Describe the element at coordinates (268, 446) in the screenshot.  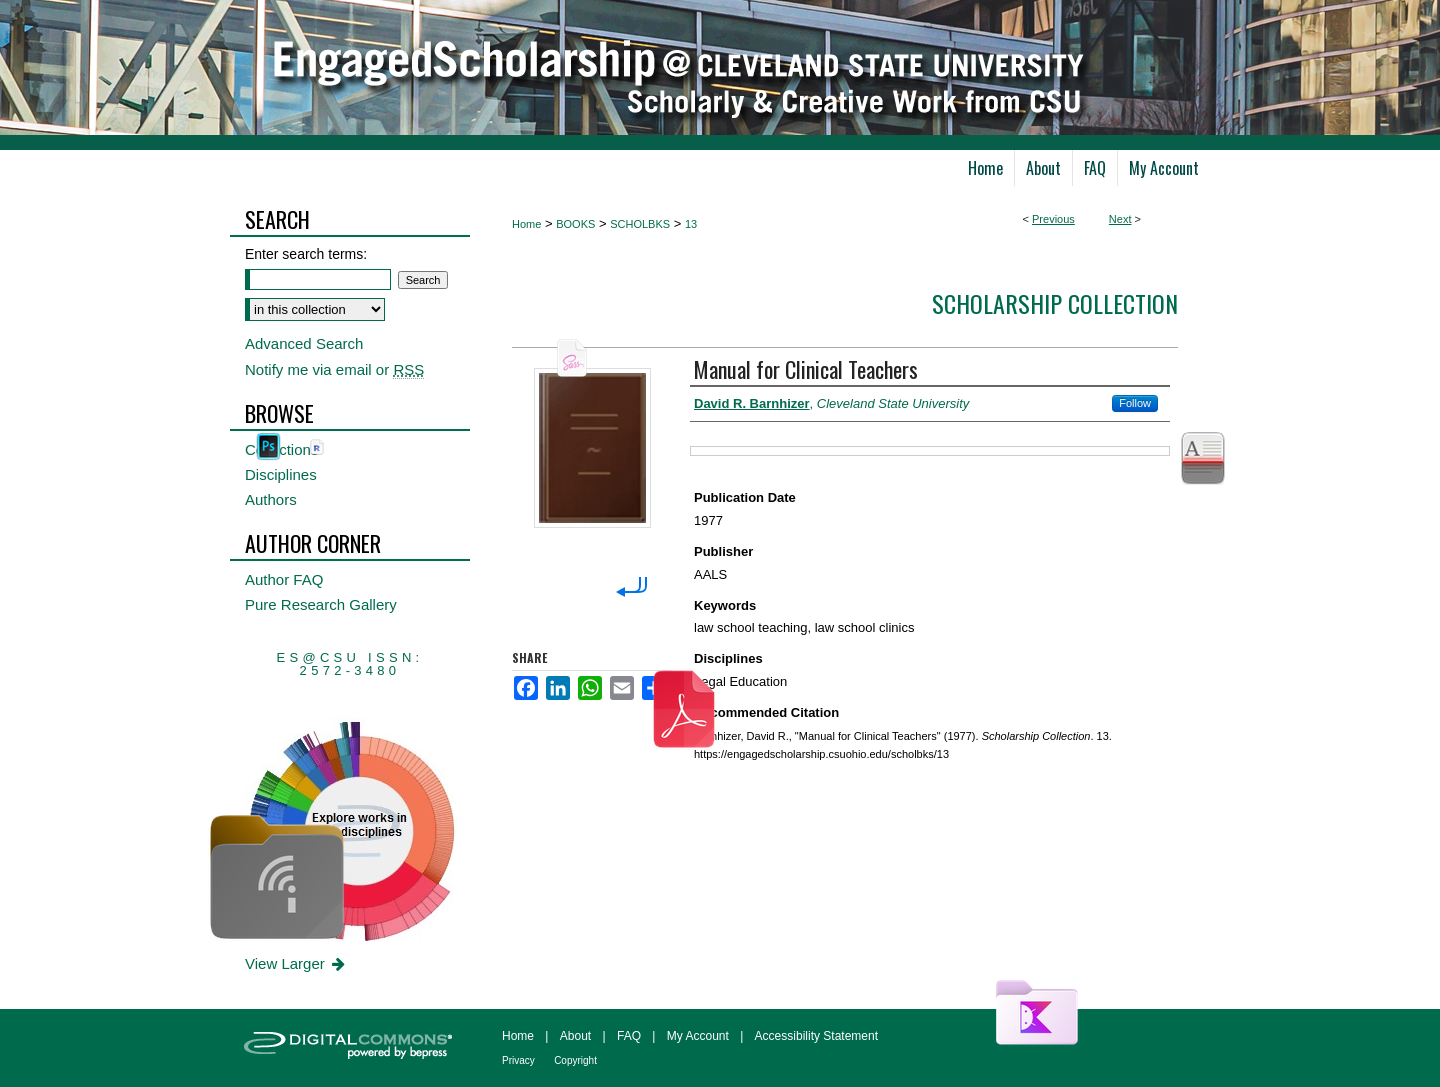
I see `adobe photoshop file type indicator` at that location.